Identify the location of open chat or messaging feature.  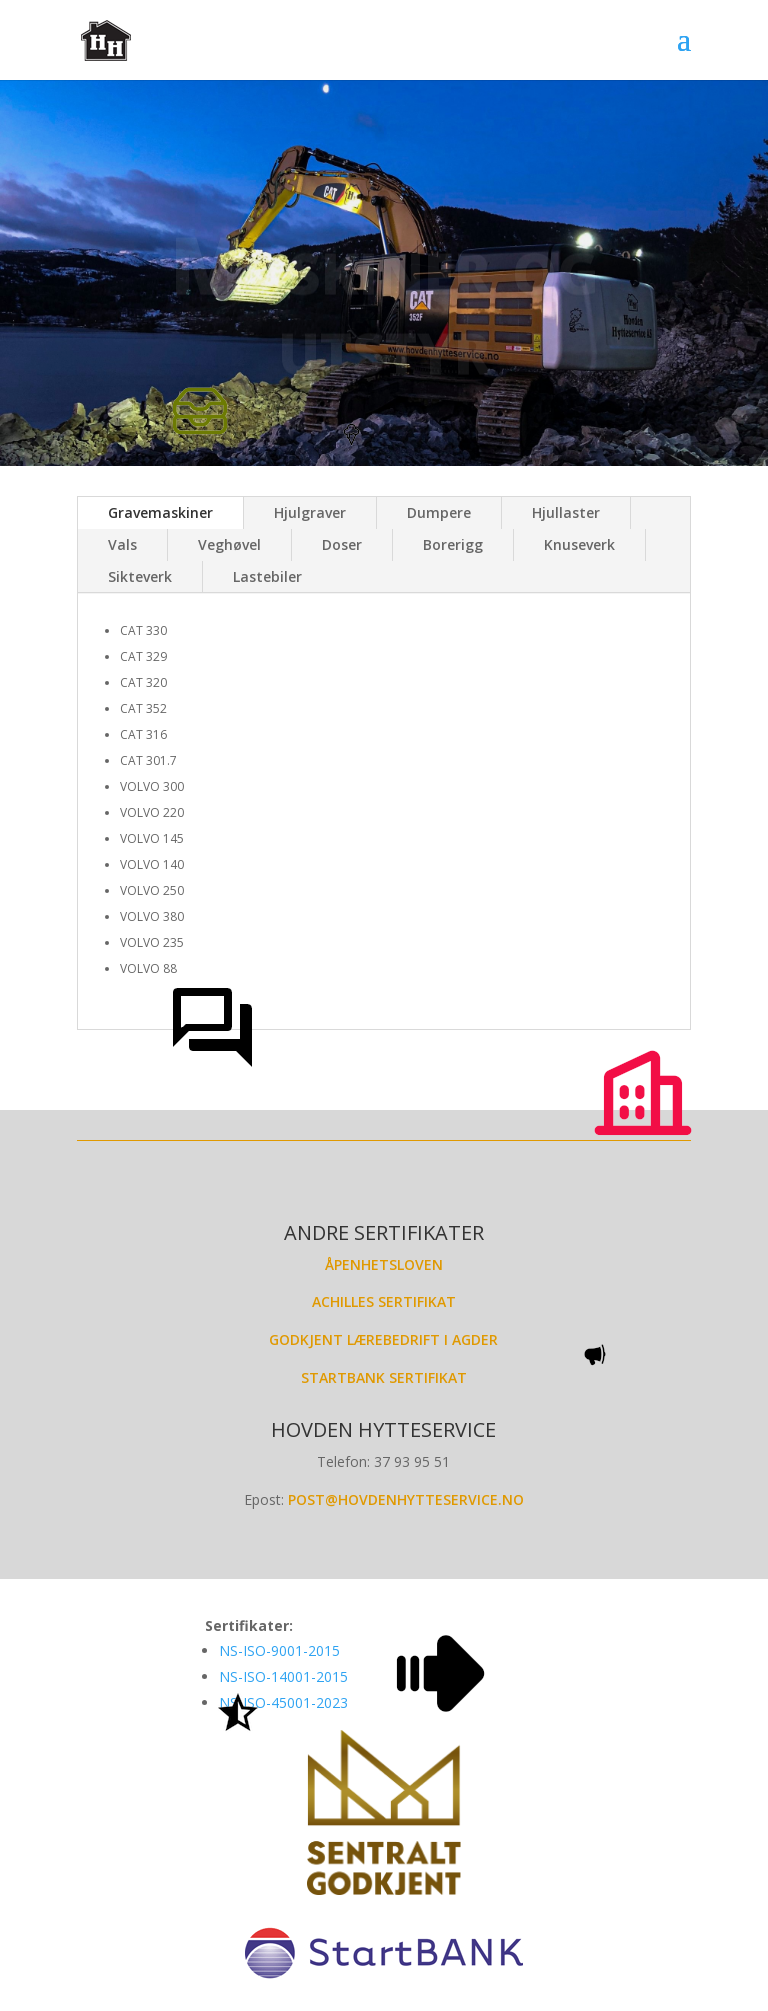
(212, 1027).